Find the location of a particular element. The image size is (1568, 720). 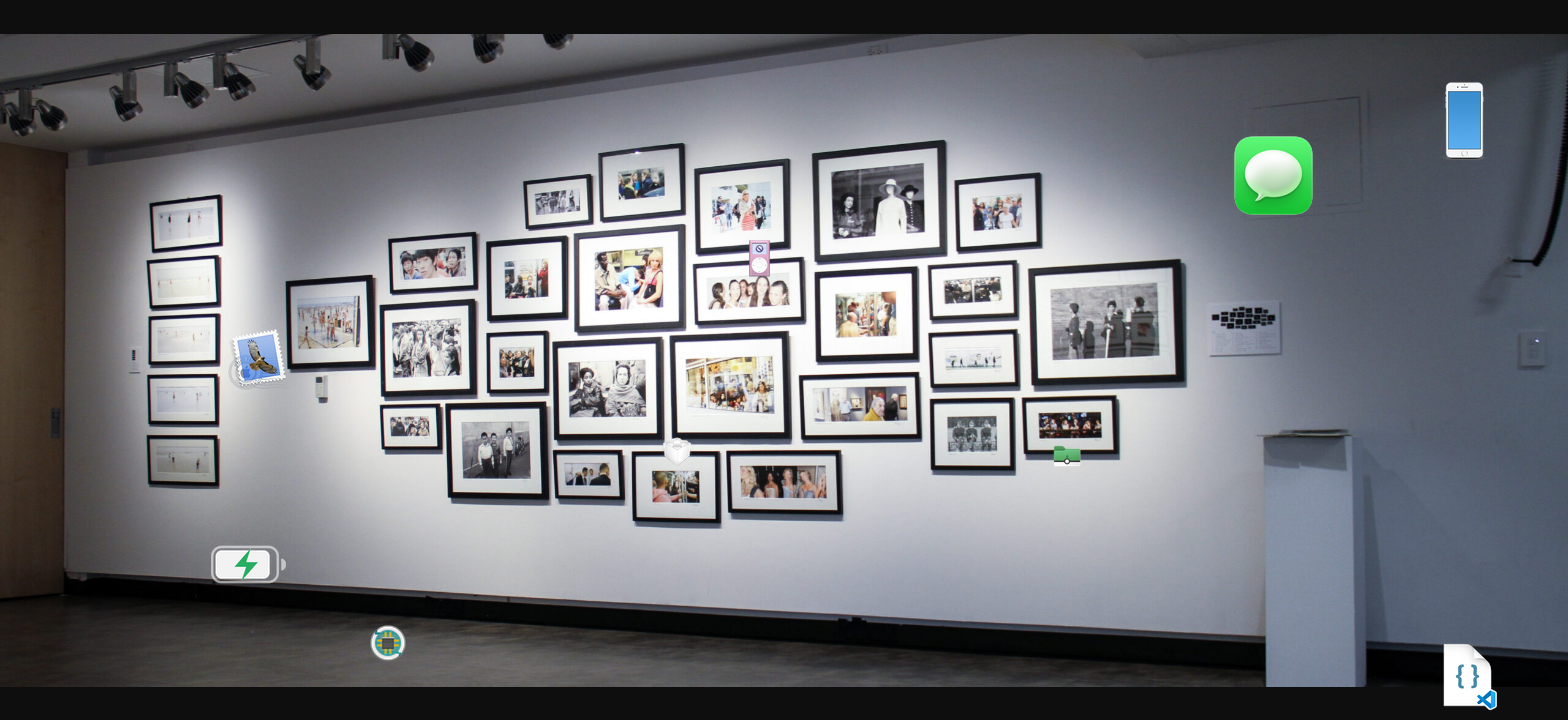

open mail preferences or settings is located at coordinates (259, 359).